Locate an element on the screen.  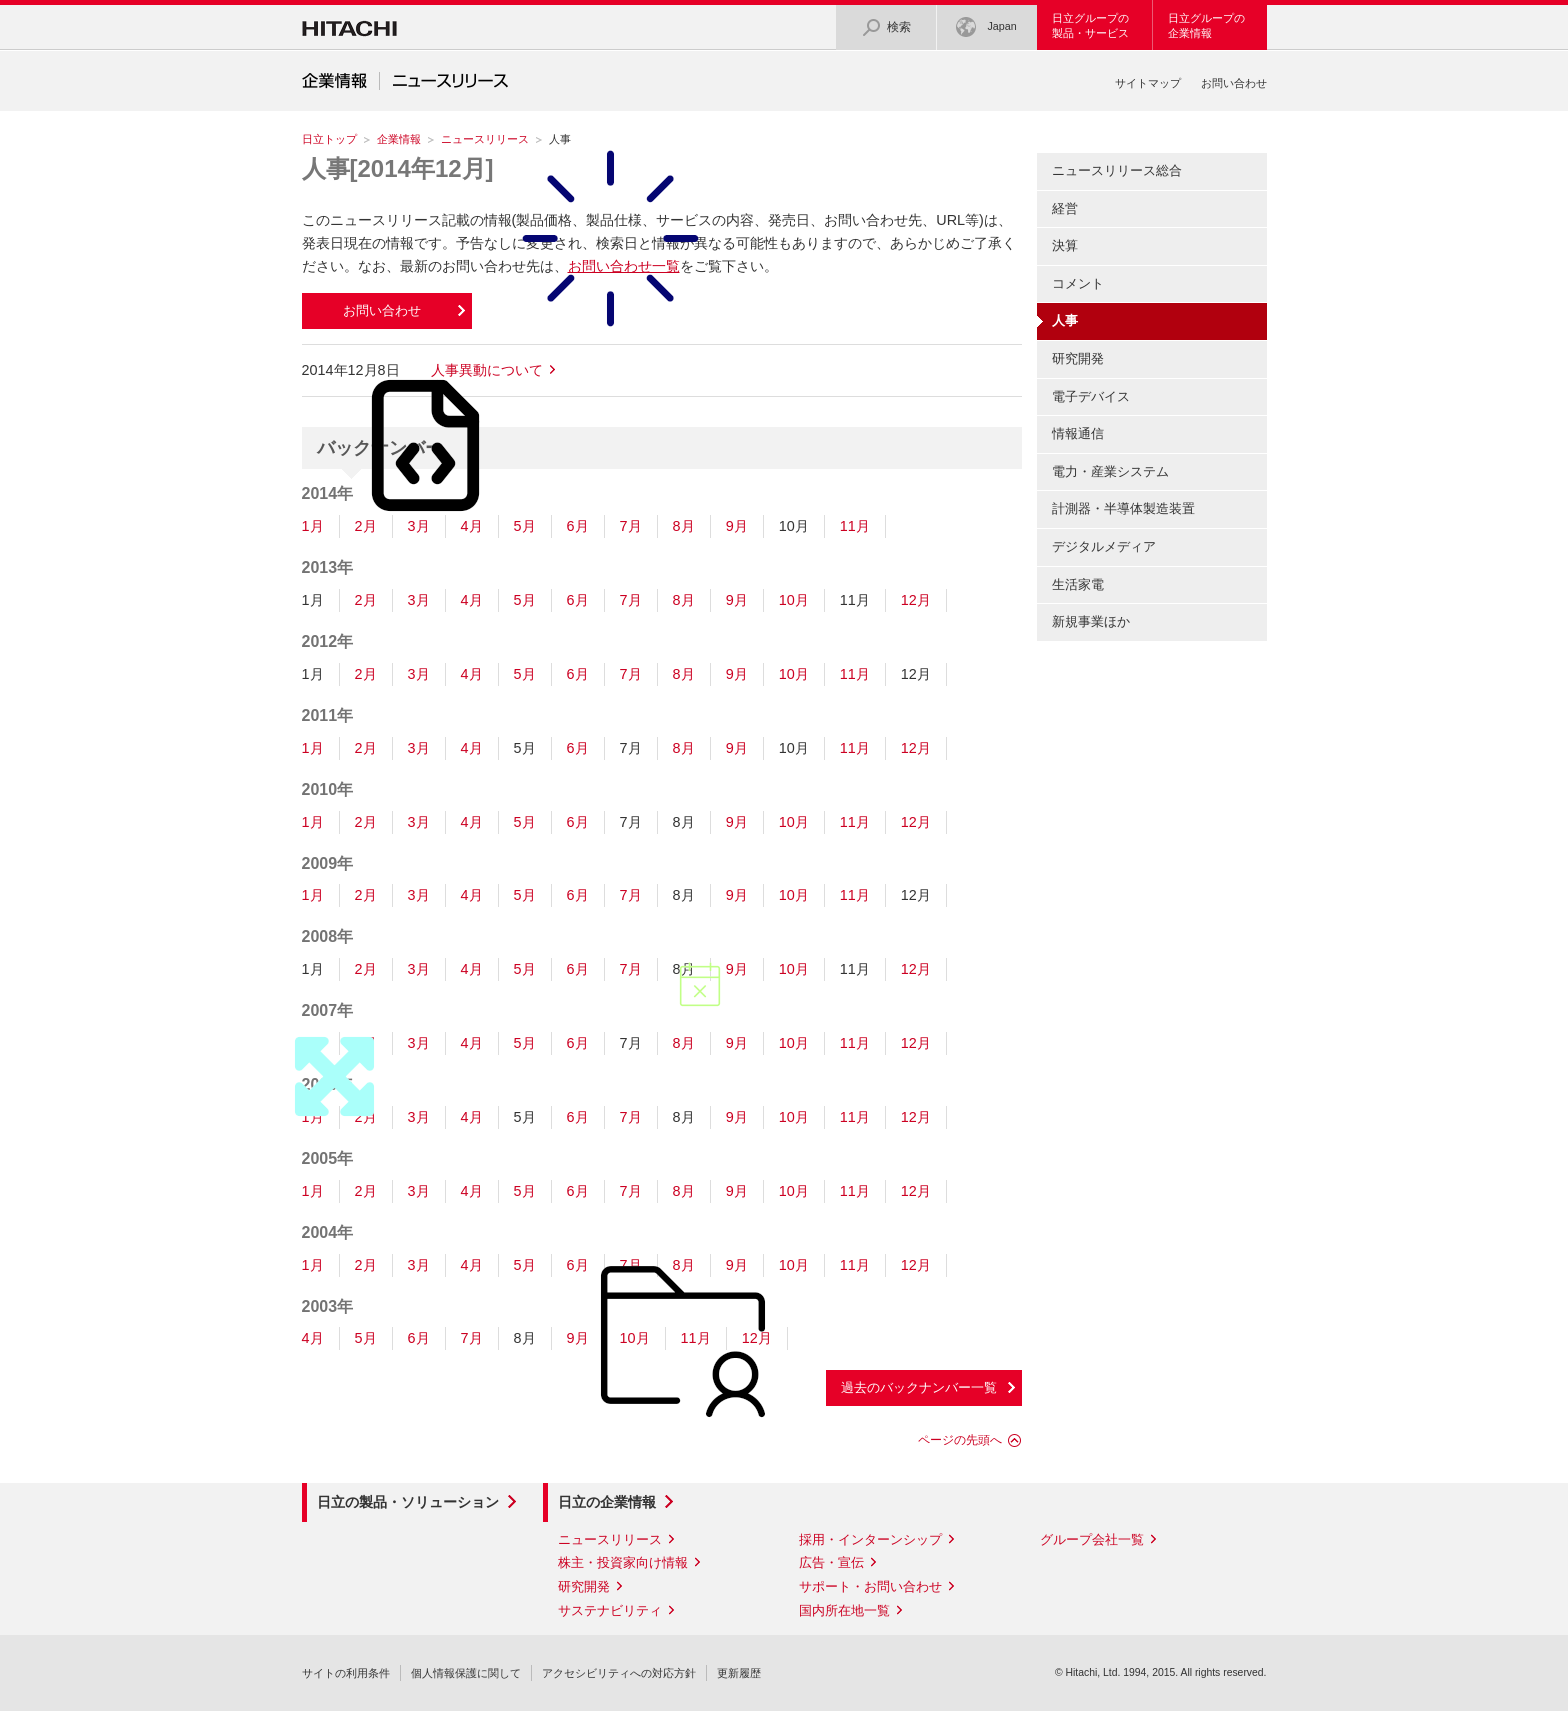
view source code file is located at coordinates (425, 445).